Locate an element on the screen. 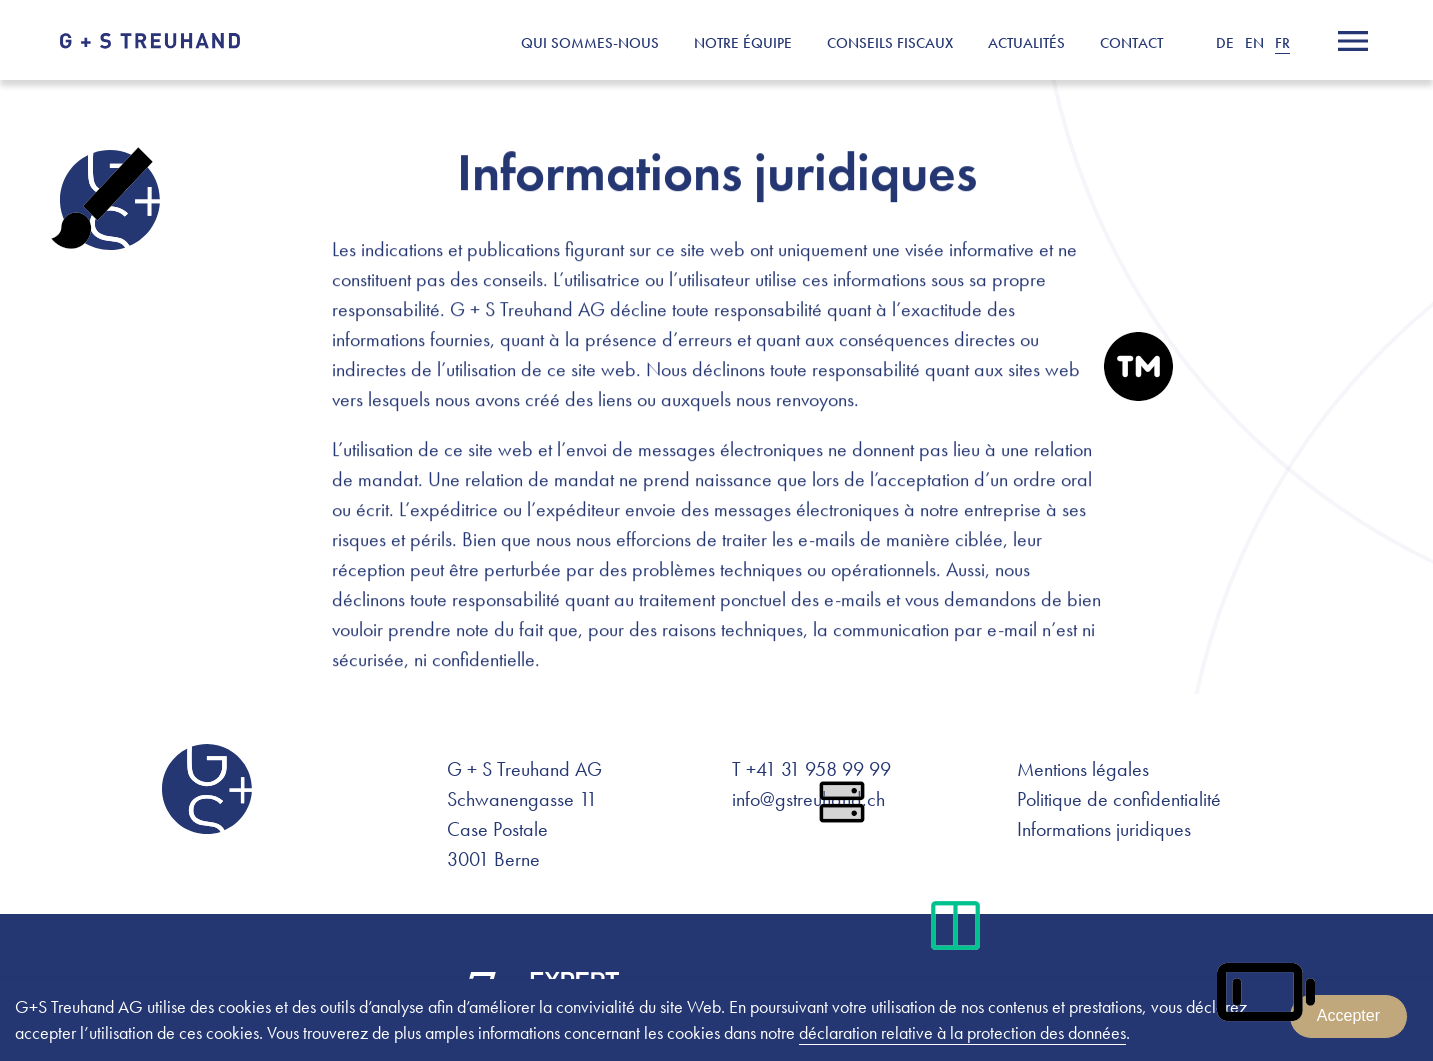 This screenshot has height=1061, width=1433. split view horizontally is located at coordinates (955, 925).